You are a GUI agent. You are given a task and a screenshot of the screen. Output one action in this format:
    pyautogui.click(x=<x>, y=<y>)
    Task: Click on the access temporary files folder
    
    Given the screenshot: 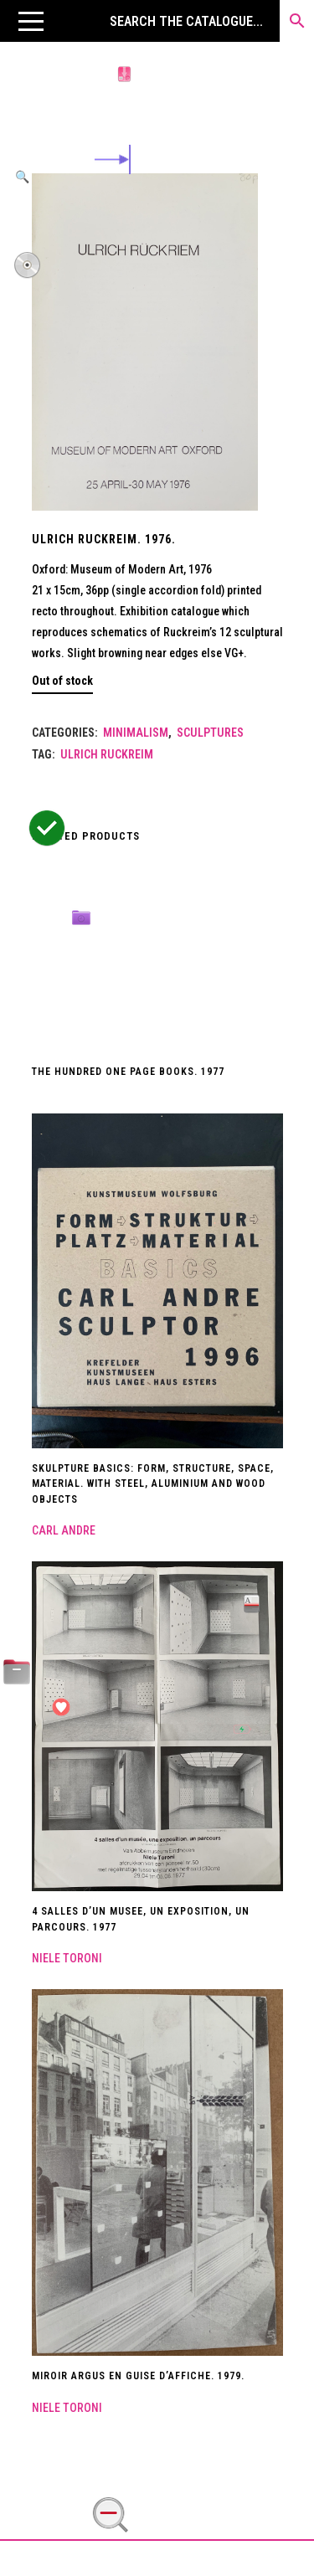 What is the action you would take?
    pyautogui.click(x=81, y=918)
    